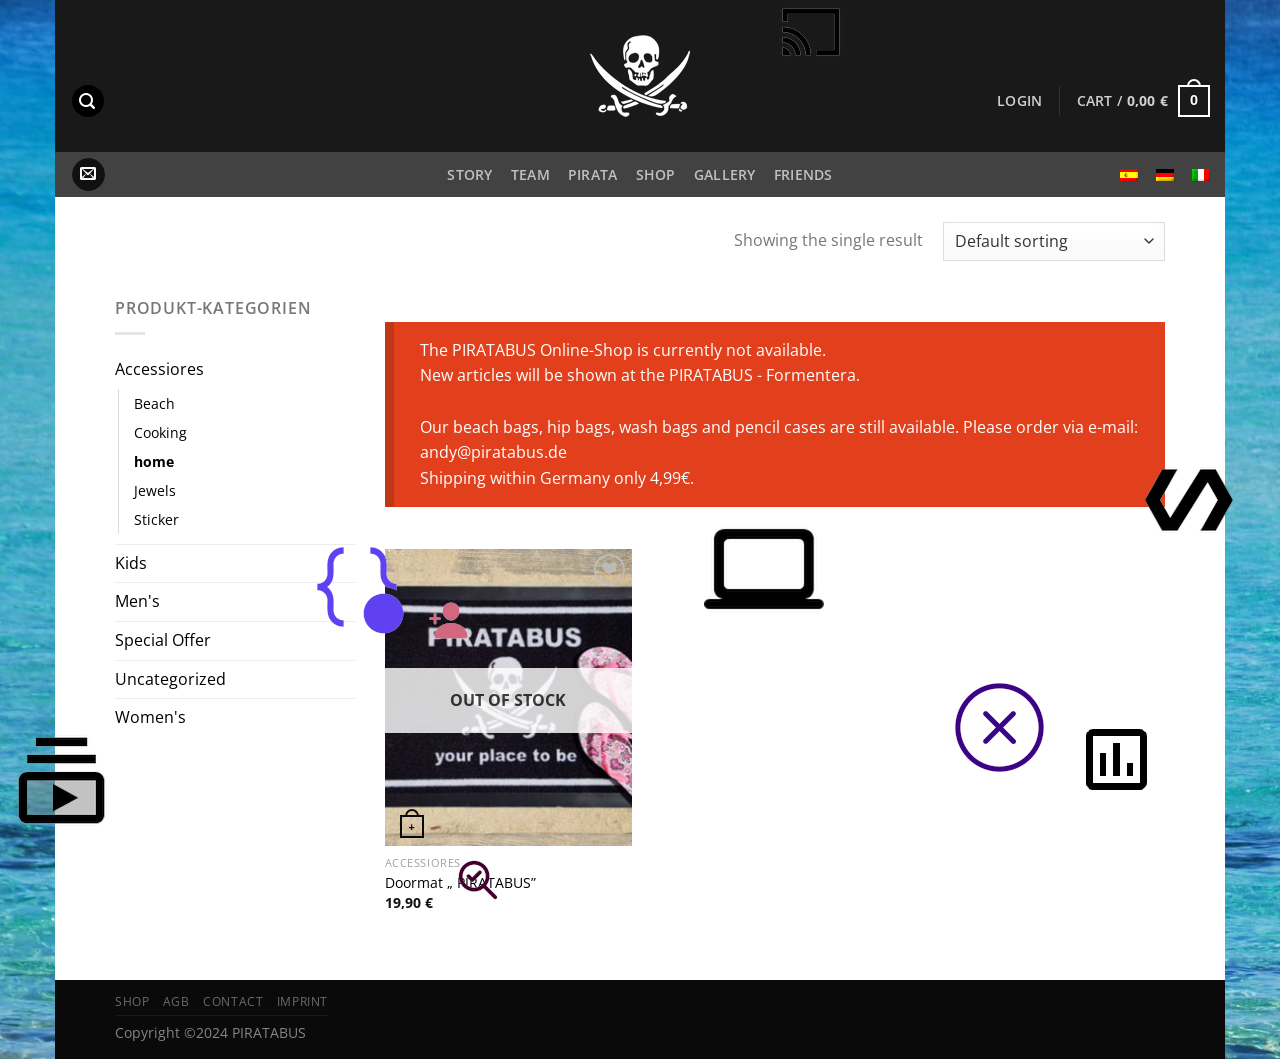 This screenshot has height=1059, width=1280. What do you see at coordinates (61, 780) in the screenshot?
I see `view your subscriptions` at bounding box center [61, 780].